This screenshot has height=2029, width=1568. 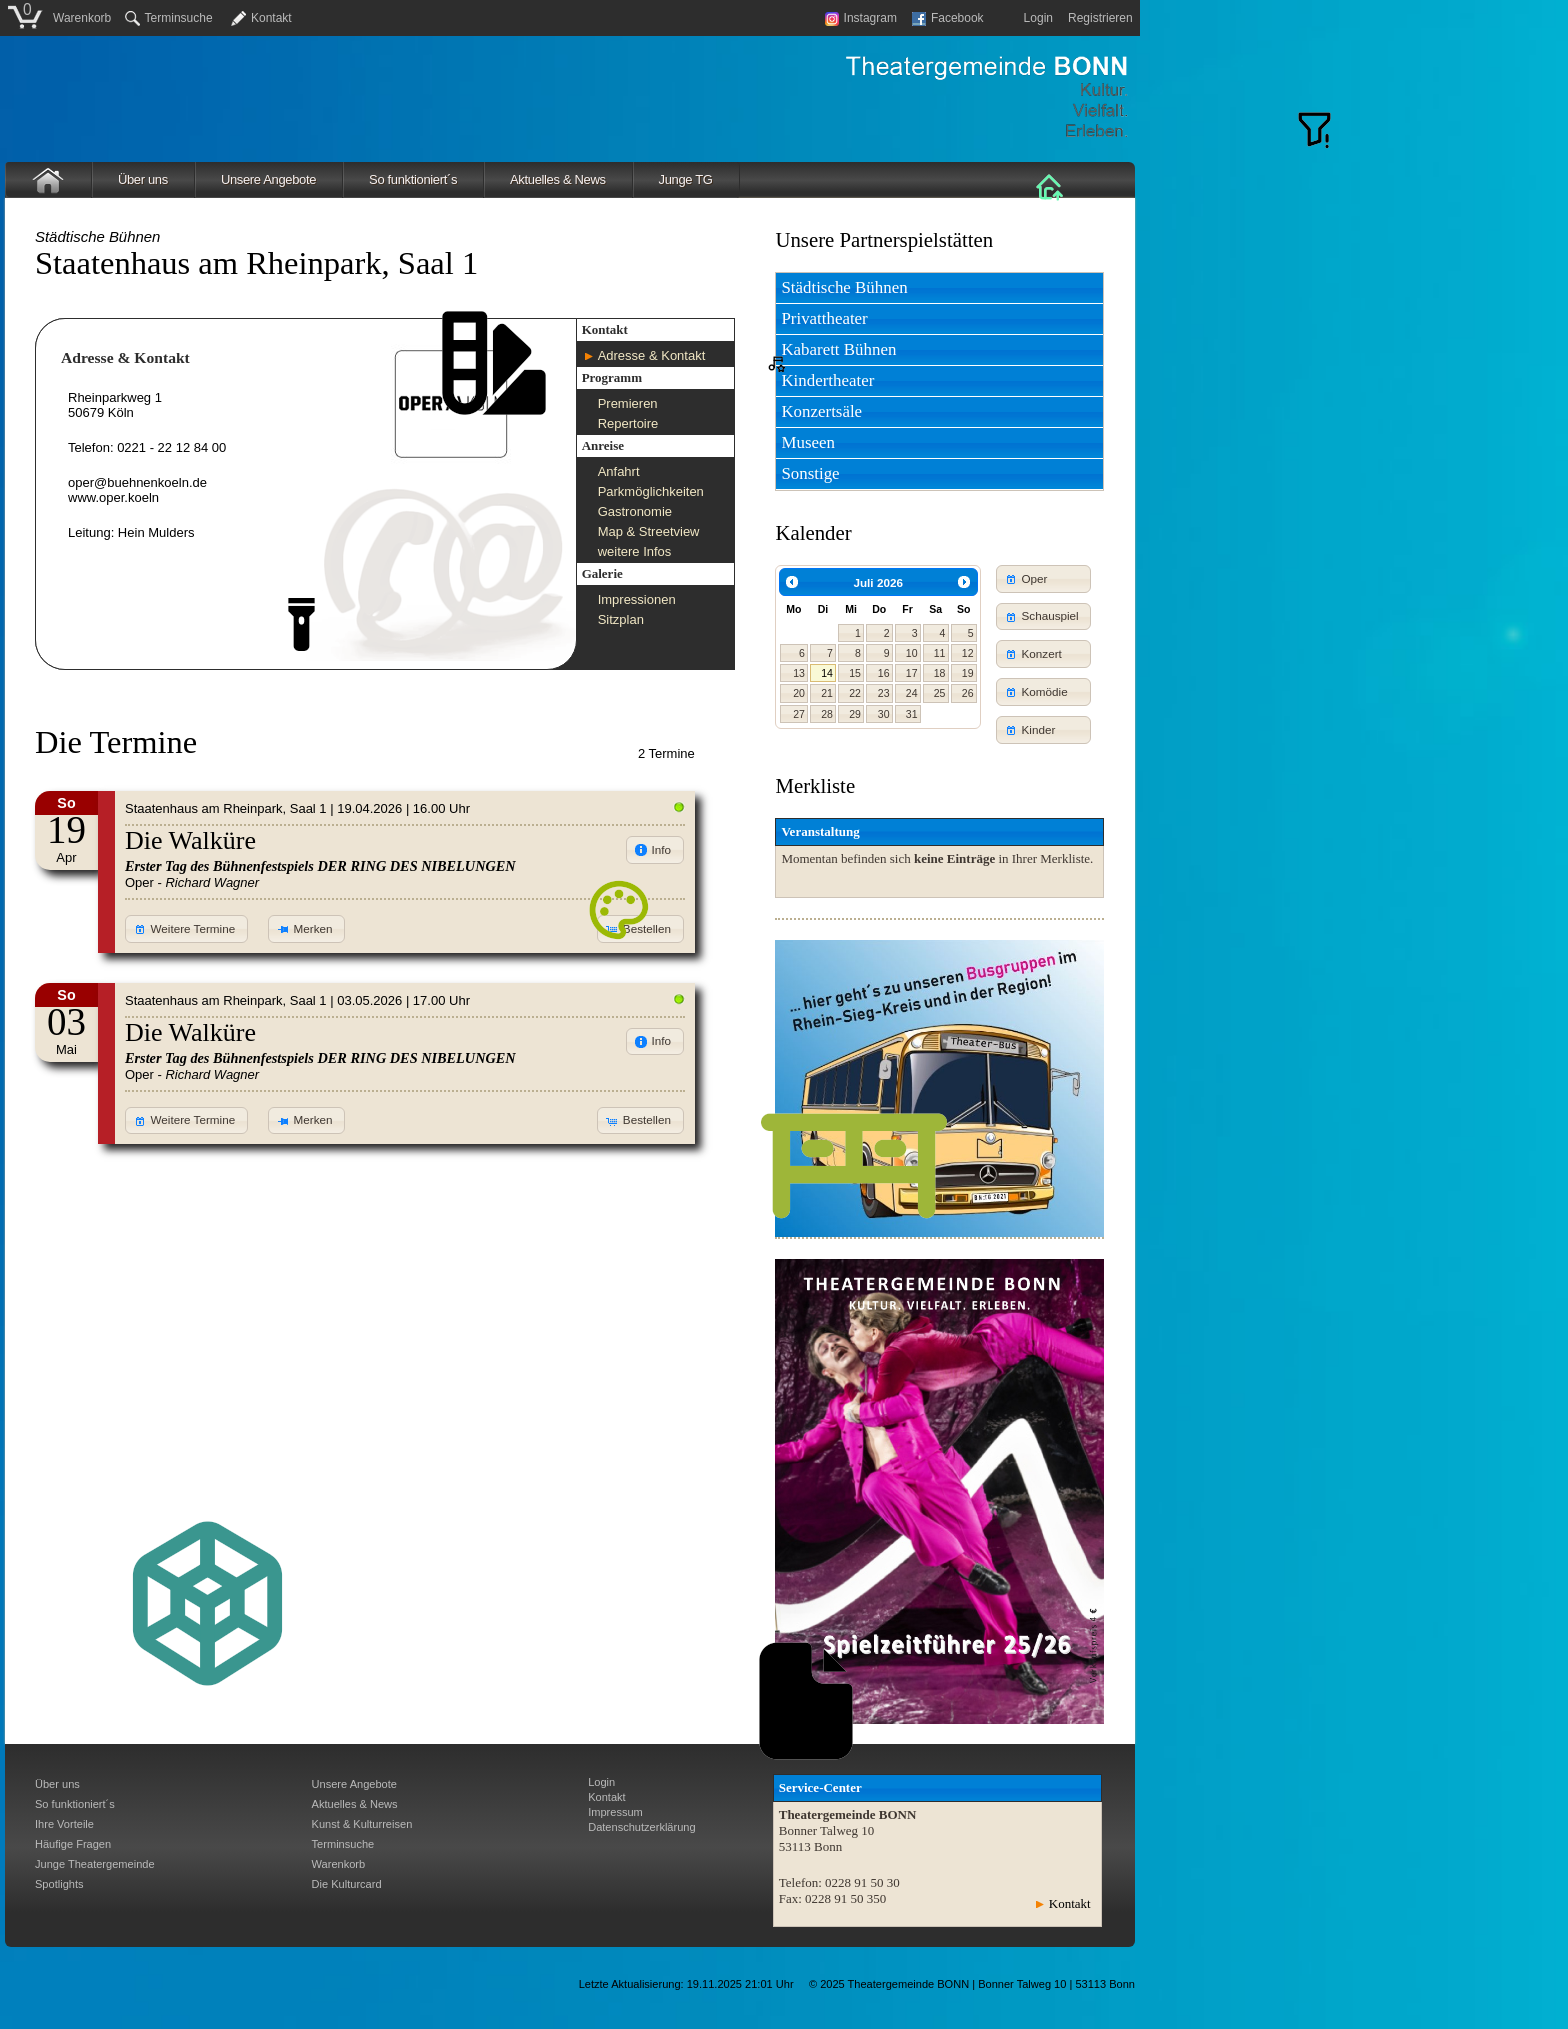 I want to click on open NetBeans IDE, so click(x=207, y=1603).